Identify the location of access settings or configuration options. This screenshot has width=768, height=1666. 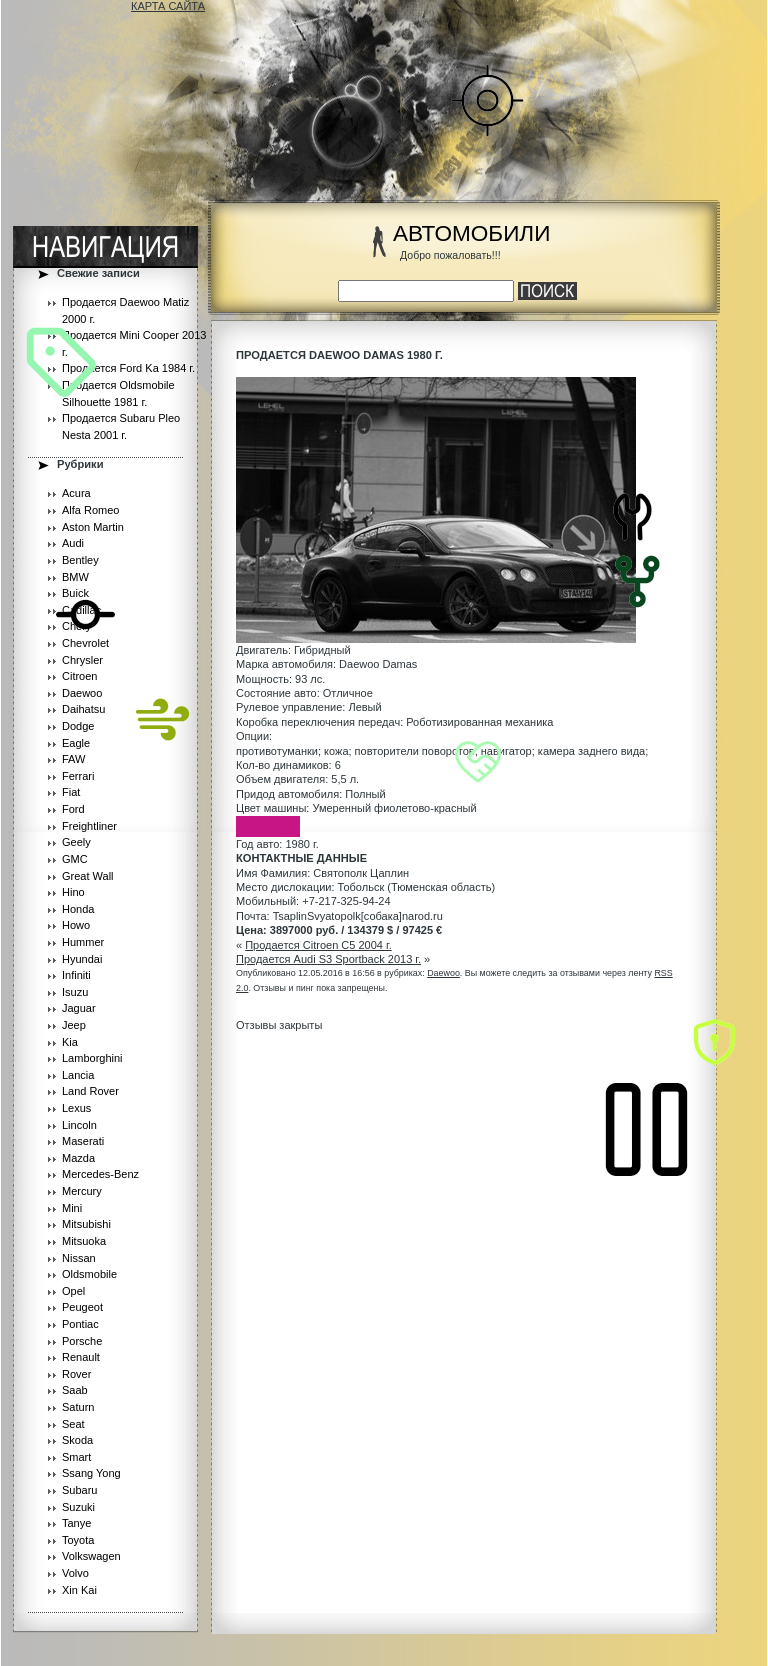
(632, 516).